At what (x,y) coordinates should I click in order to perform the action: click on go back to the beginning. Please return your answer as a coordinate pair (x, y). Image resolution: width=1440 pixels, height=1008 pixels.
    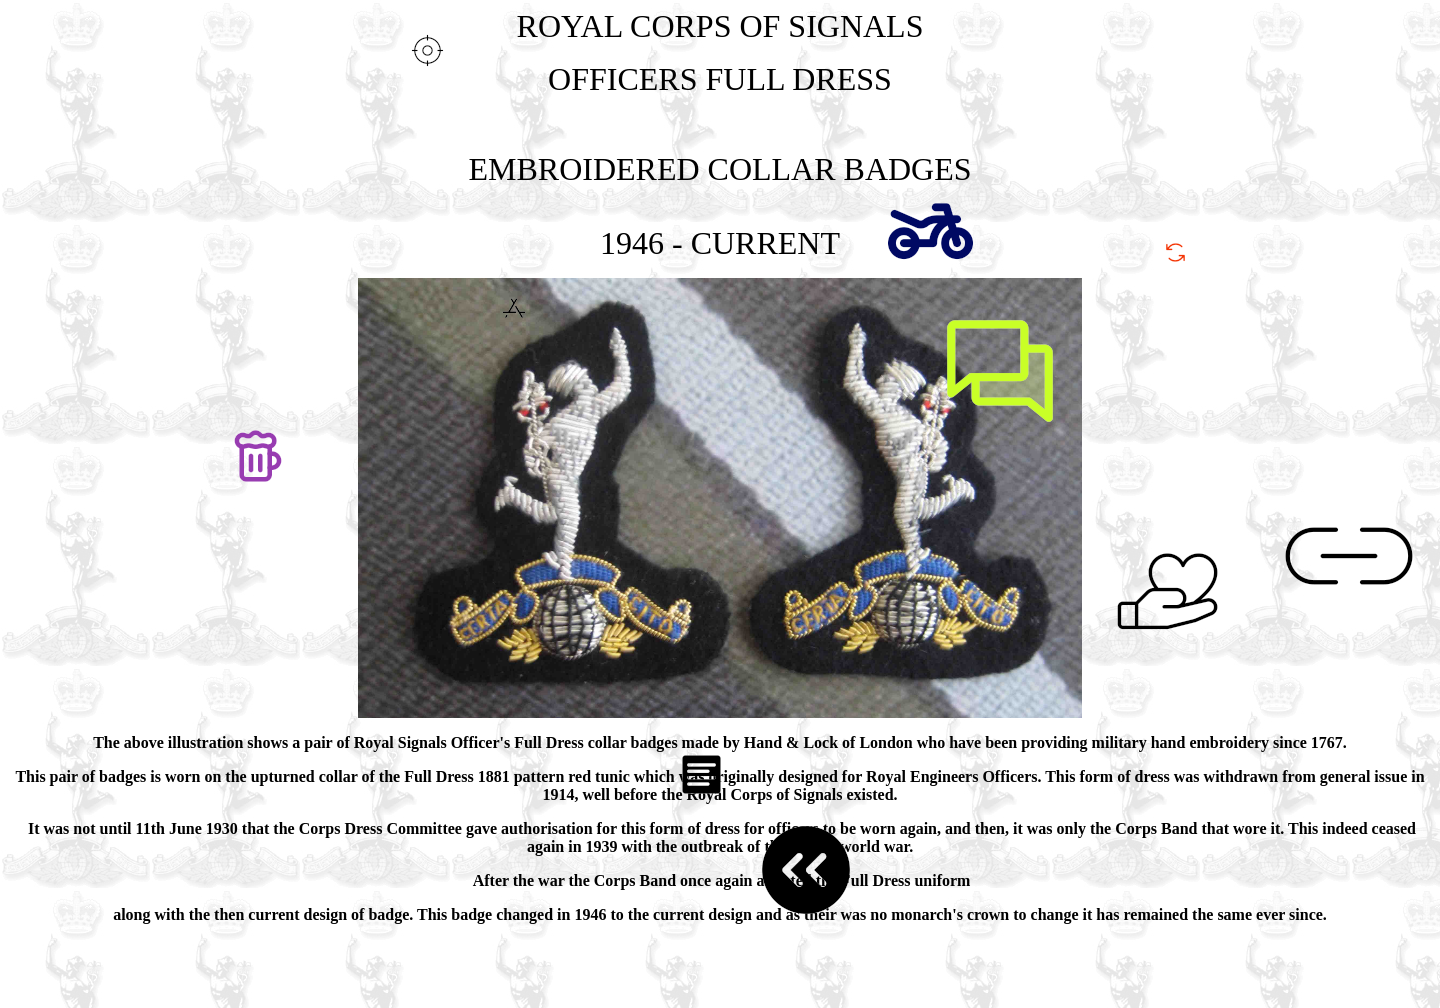
    Looking at the image, I should click on (806, 870).